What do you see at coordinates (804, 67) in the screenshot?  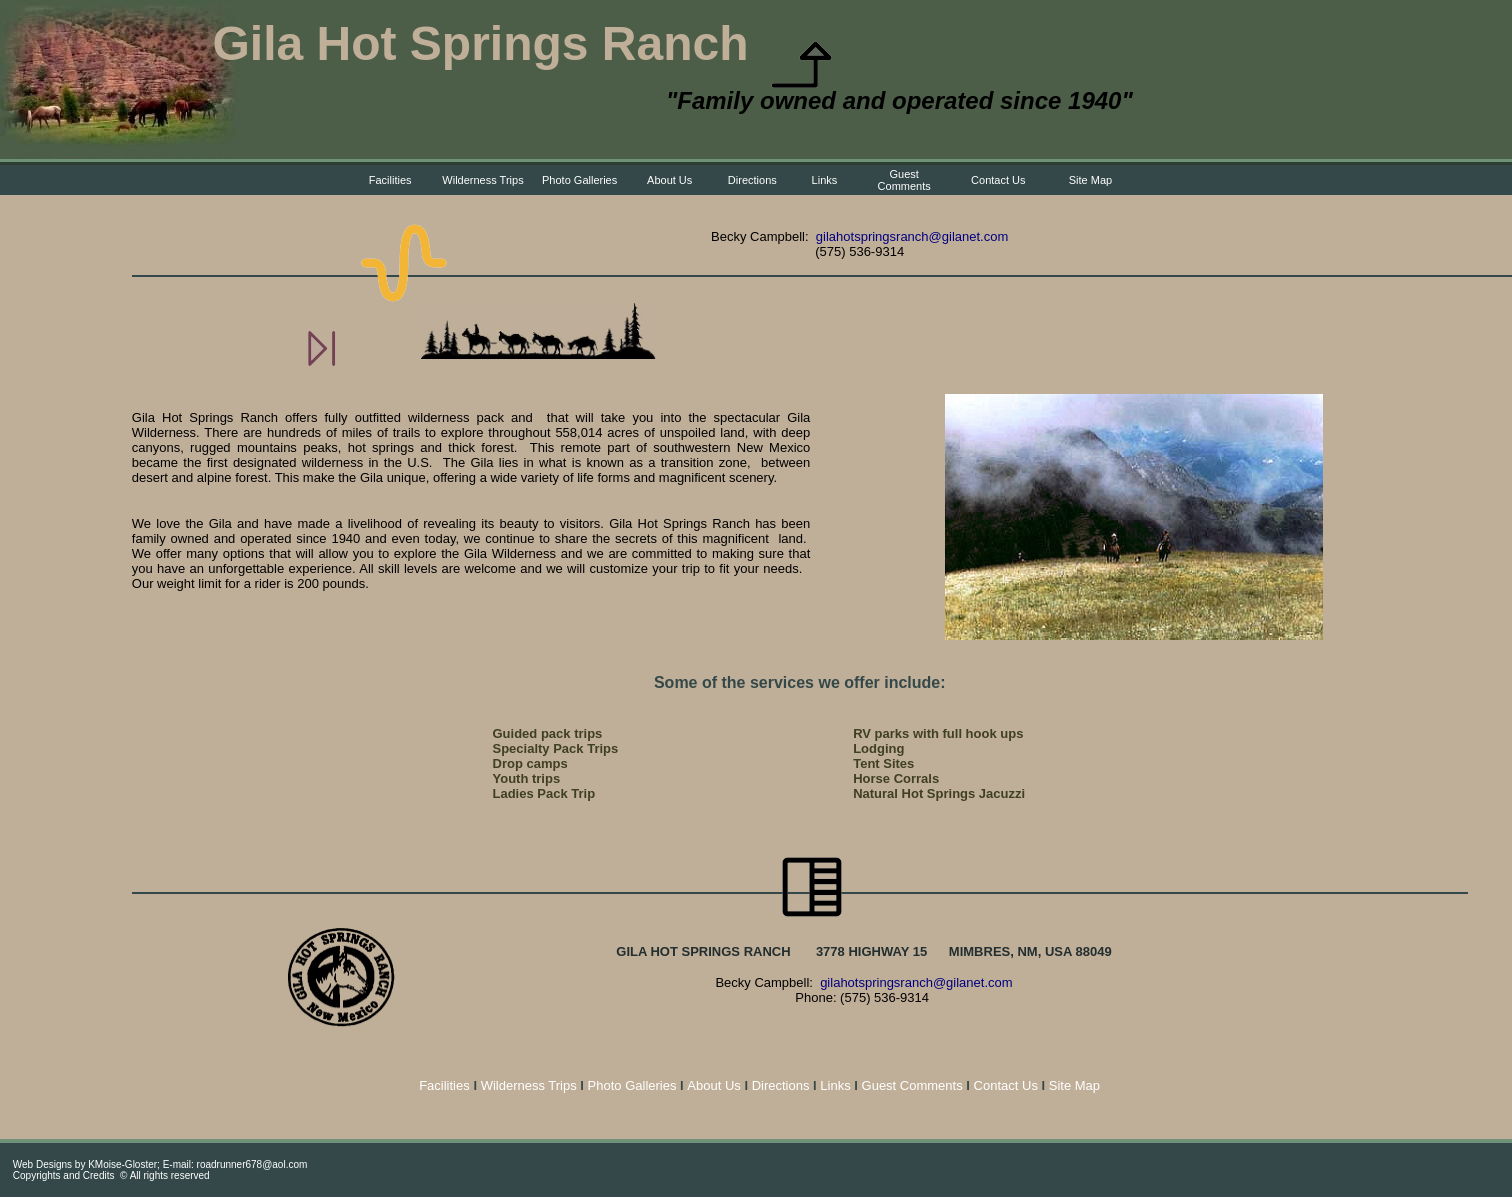 I see `redirect or forward content upward` at bounding box center [804, 67].